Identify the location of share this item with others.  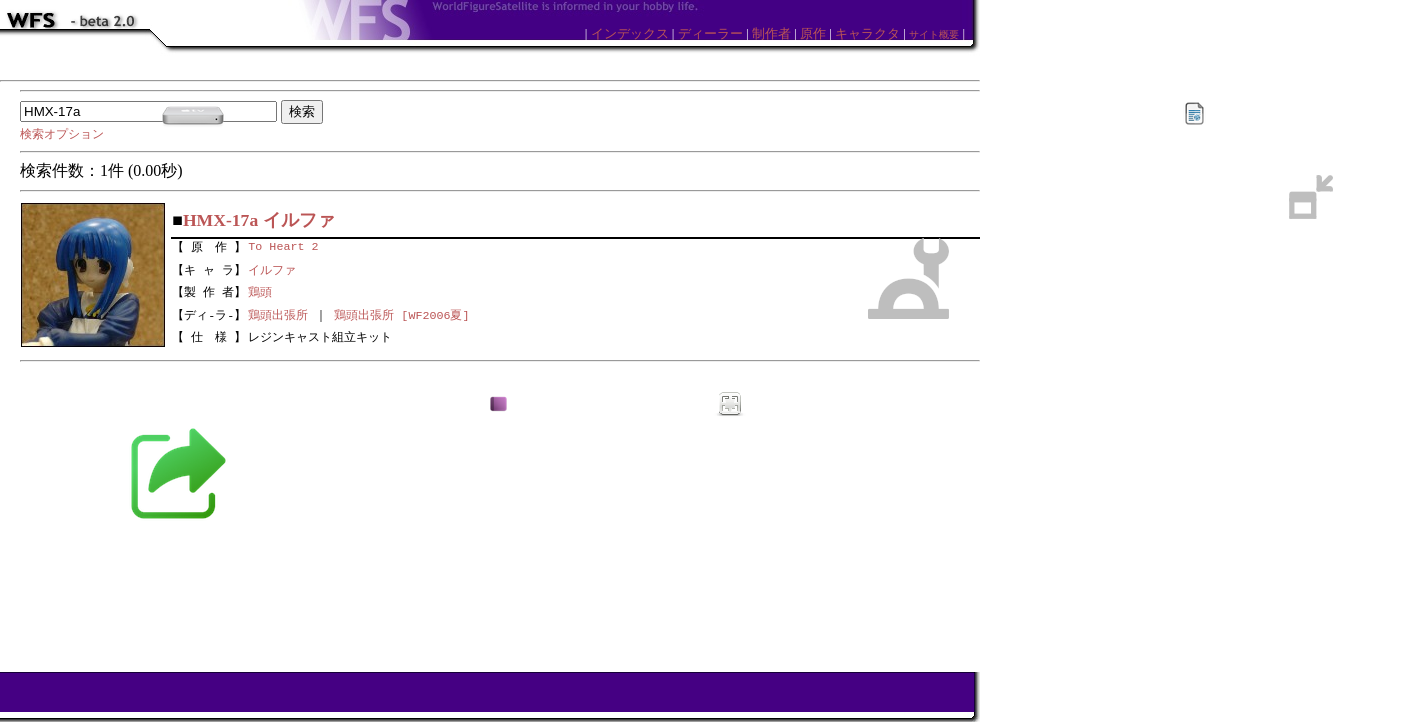
(176, 473).